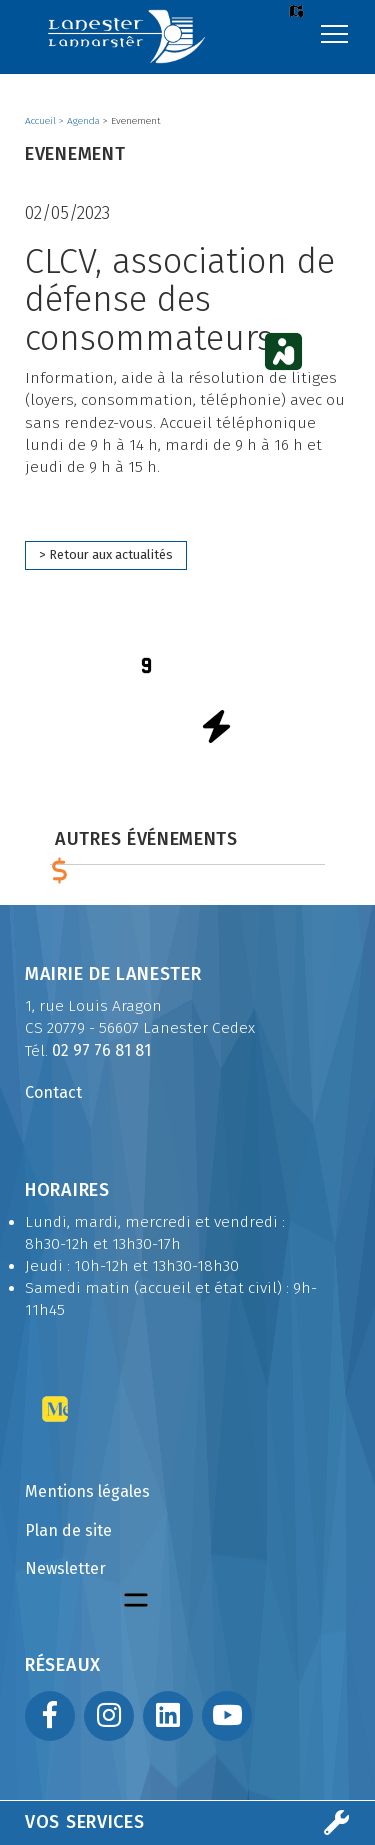 The height and width of the screenshot is (1845, 375). What do you see at coordinates (283, 351) in the screenshot?
I see `indicates a confined space or restricted area` at bounding box center [283, 351].